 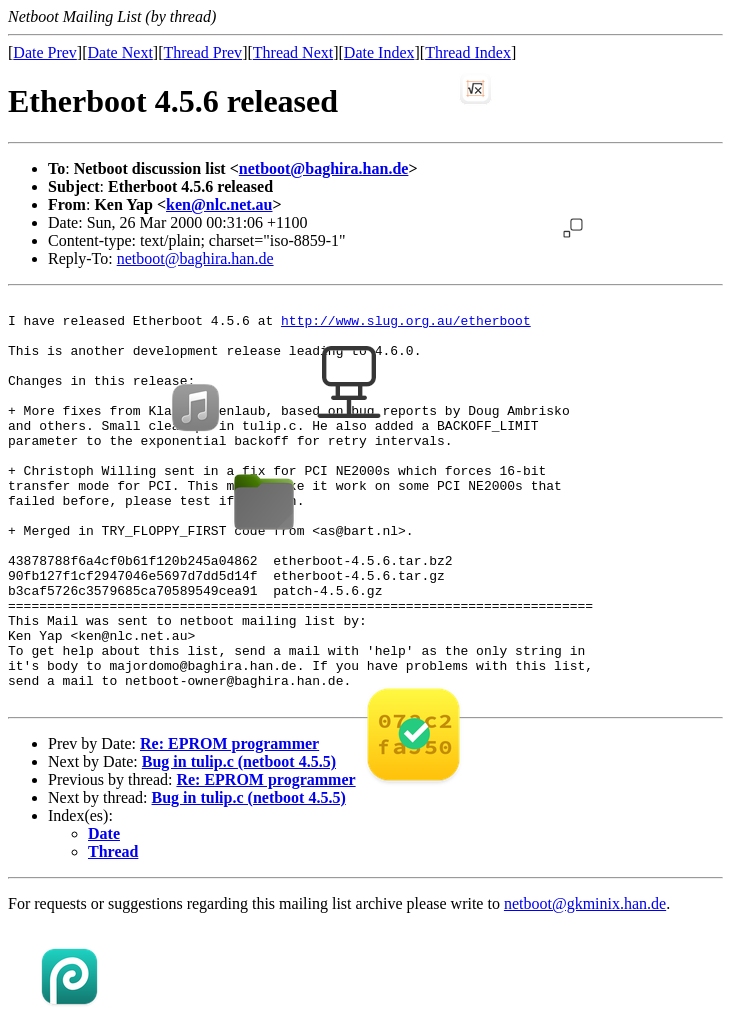 I want to click on open collision hash verification app, so click(x=413, y=734).